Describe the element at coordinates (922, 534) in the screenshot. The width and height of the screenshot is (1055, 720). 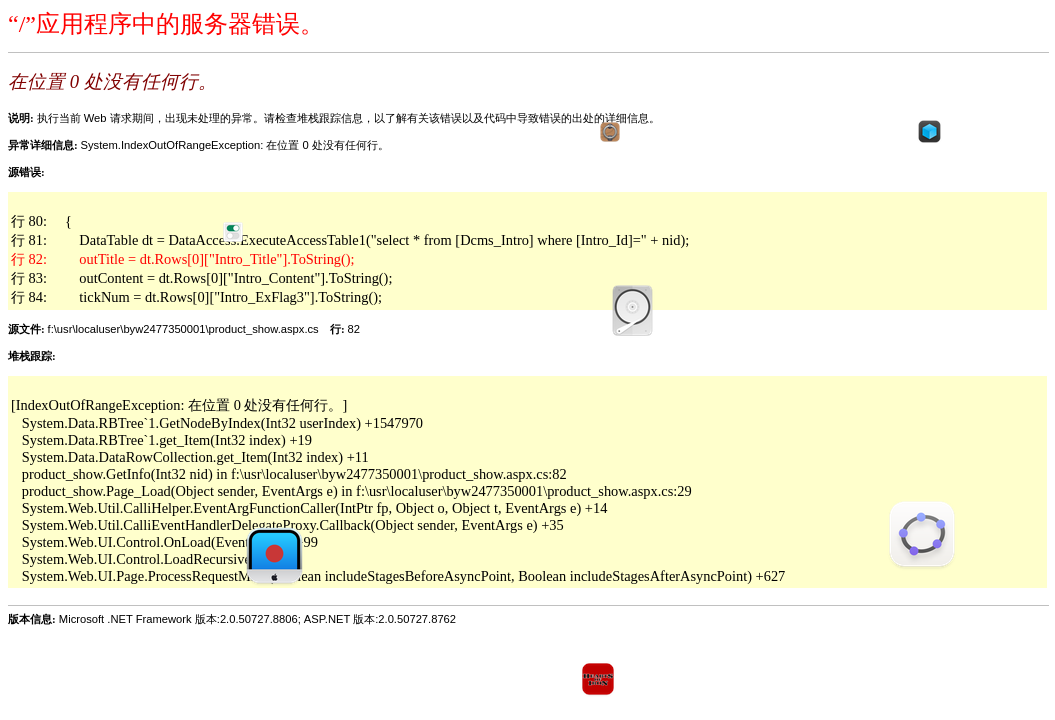
I see `open geogebra mathematics application` at that location.